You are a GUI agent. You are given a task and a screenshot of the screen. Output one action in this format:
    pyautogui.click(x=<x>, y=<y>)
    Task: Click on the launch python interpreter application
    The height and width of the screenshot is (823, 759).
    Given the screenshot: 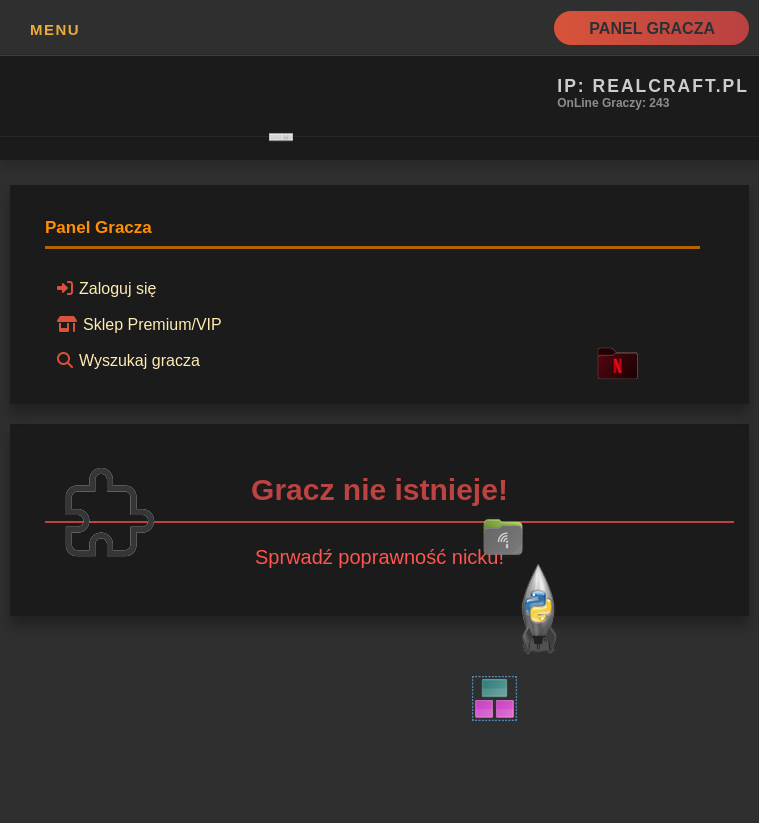 What is the action you would take?
    pyautogui.click(x=539, y=609)
    